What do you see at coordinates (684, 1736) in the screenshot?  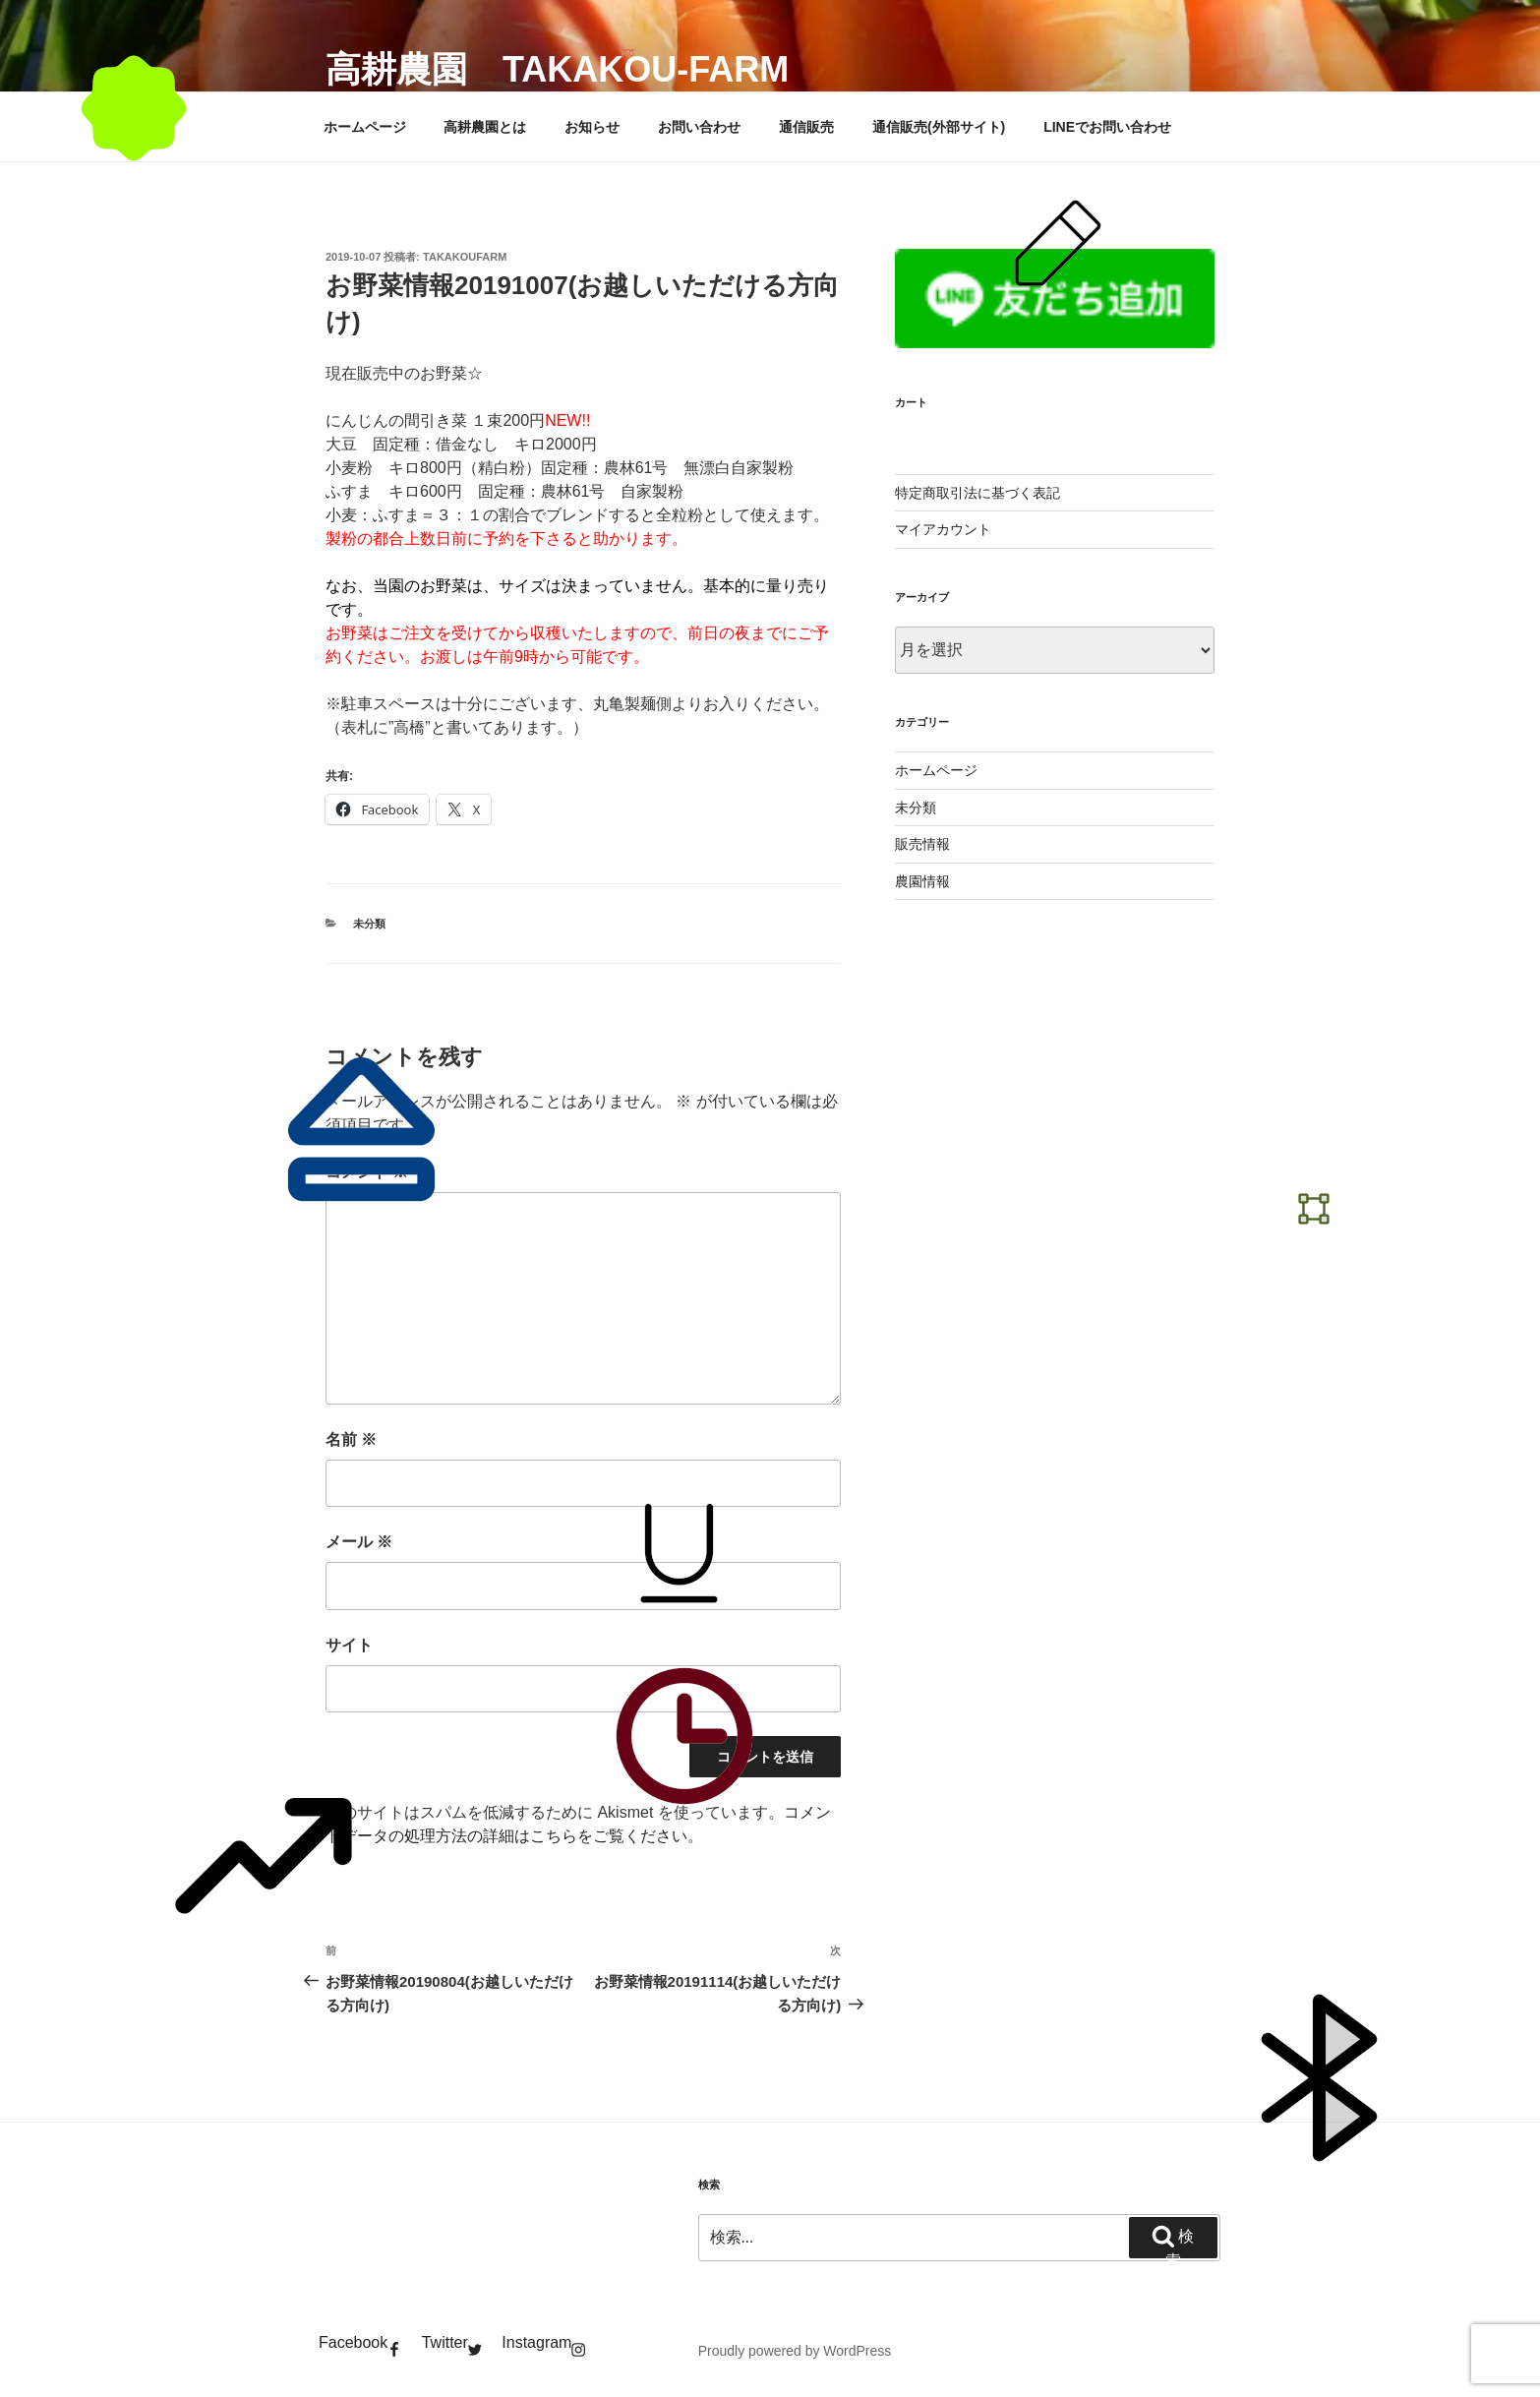 I see `view time or clock settings` at bounding box center [684, 1736].